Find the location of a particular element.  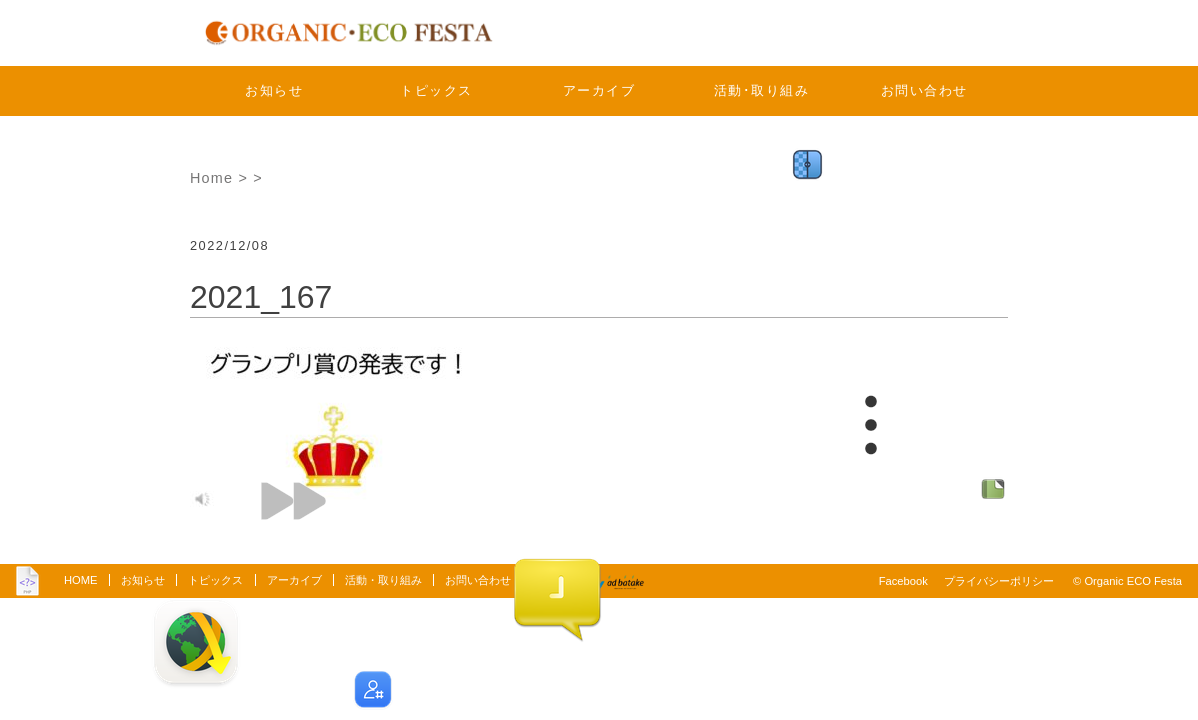

access more options or settings is located at coordinates (871, 425).